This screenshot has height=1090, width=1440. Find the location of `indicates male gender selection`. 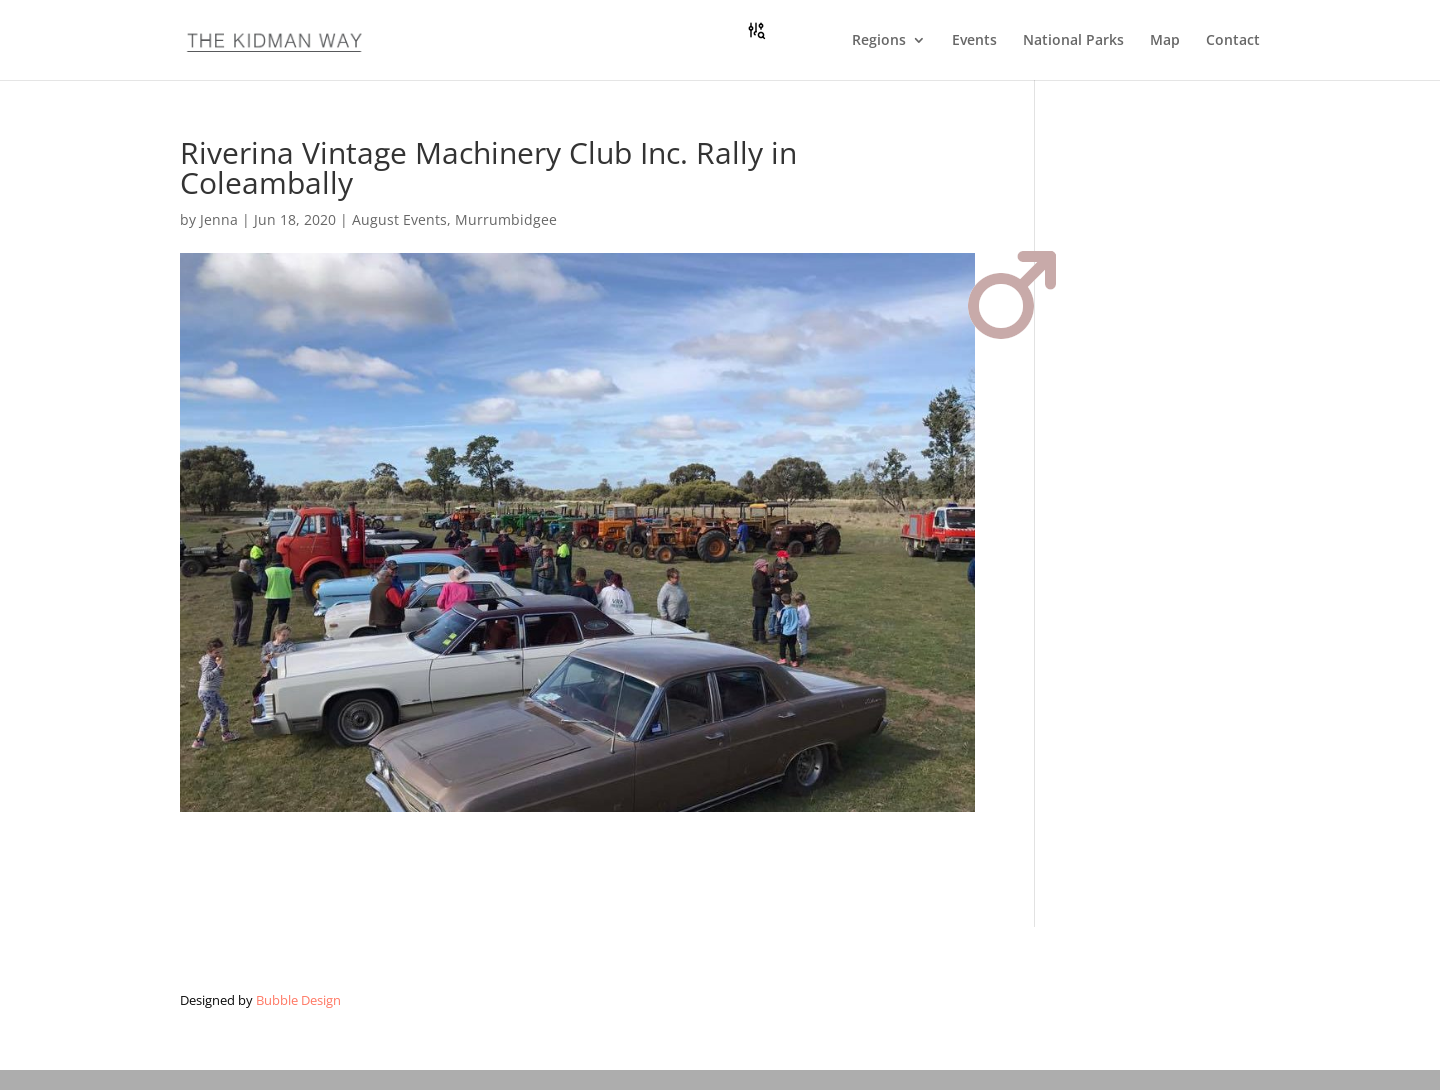

indicates male gender selection is located at coordinates (1012, 295).